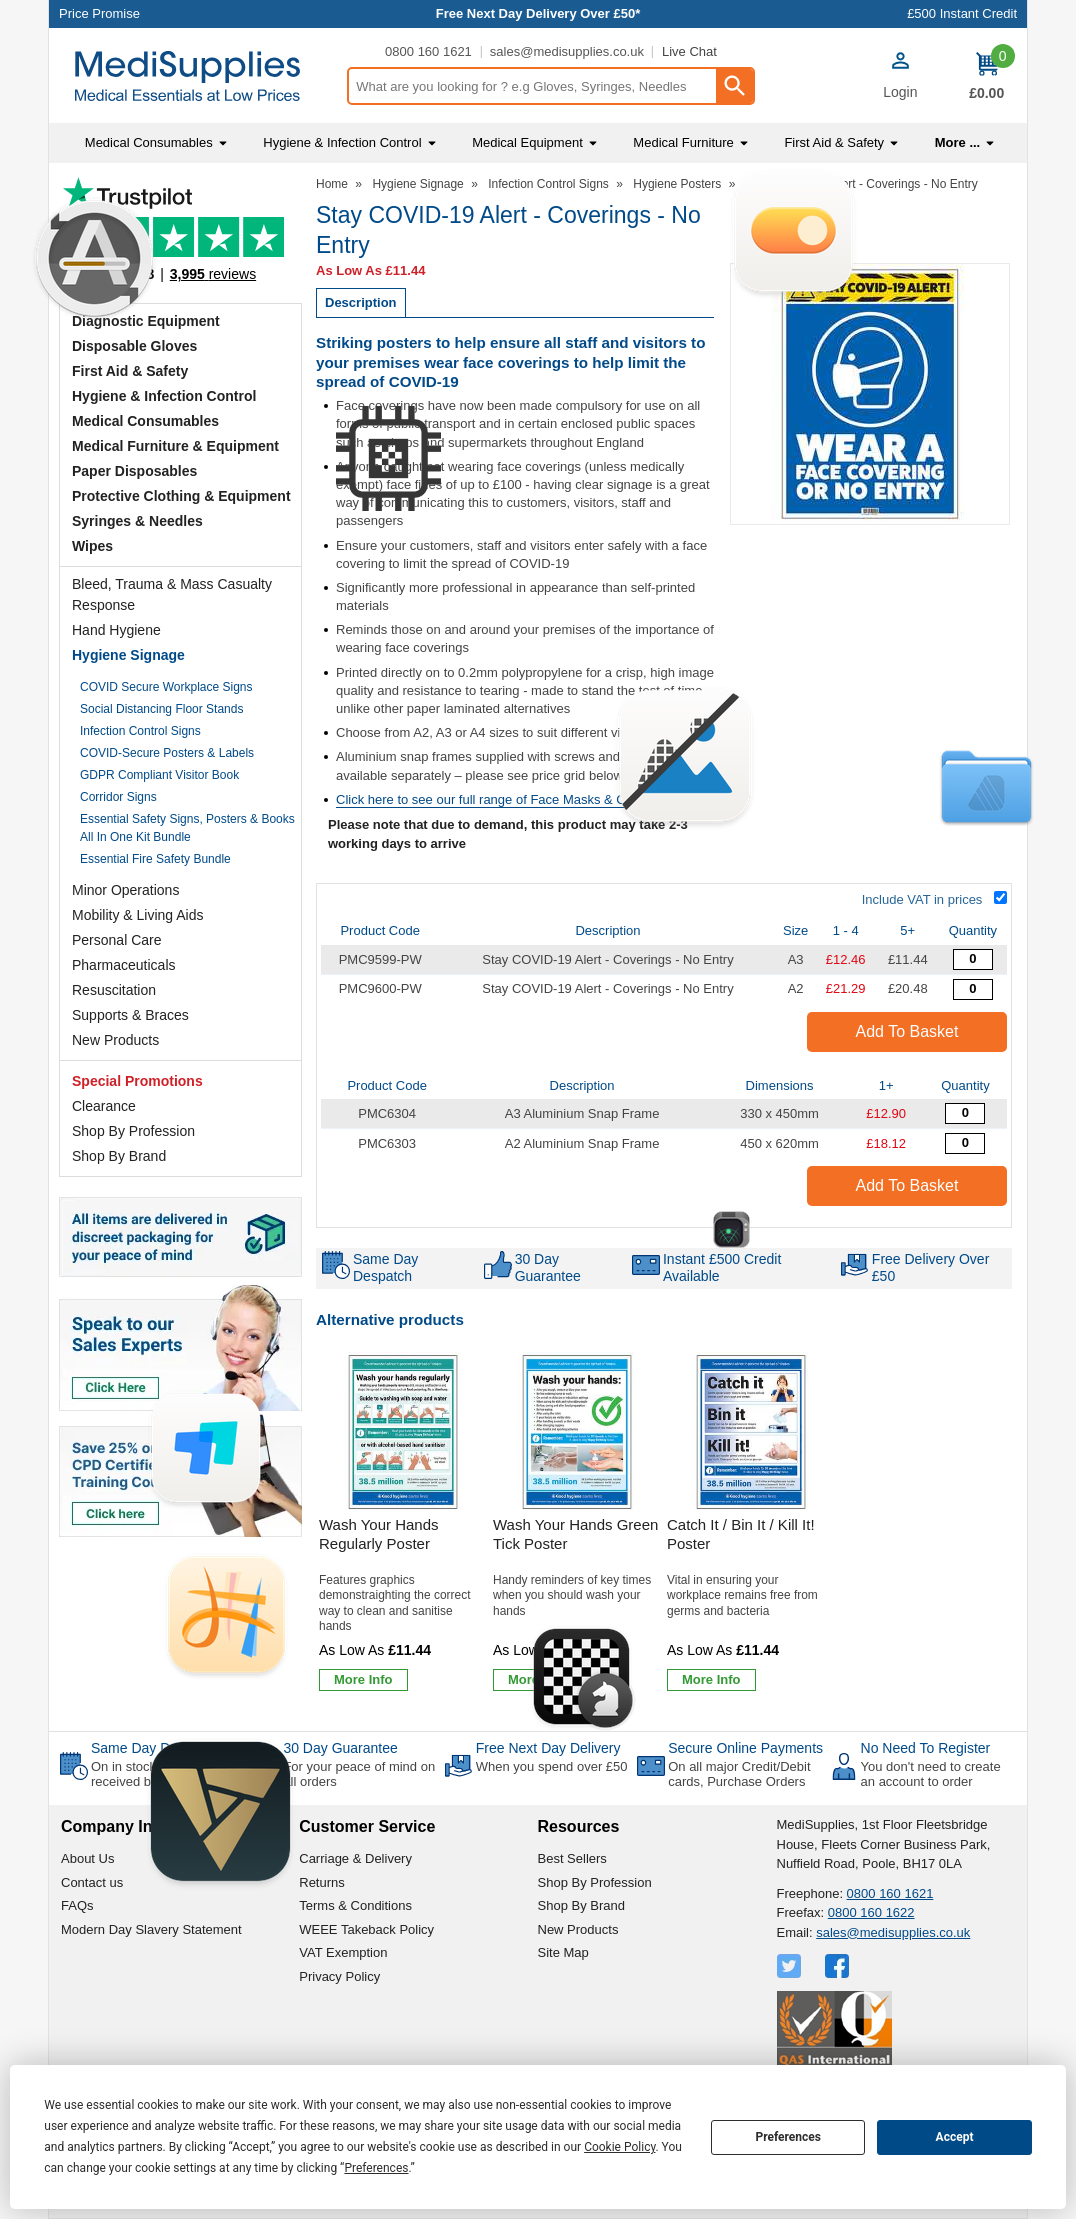 The width and height of the screenshot is (1076, 2219). Describe the element at coordinates (388, 458) in the screenshot. I see `access electronics or hardware settings` at that location.